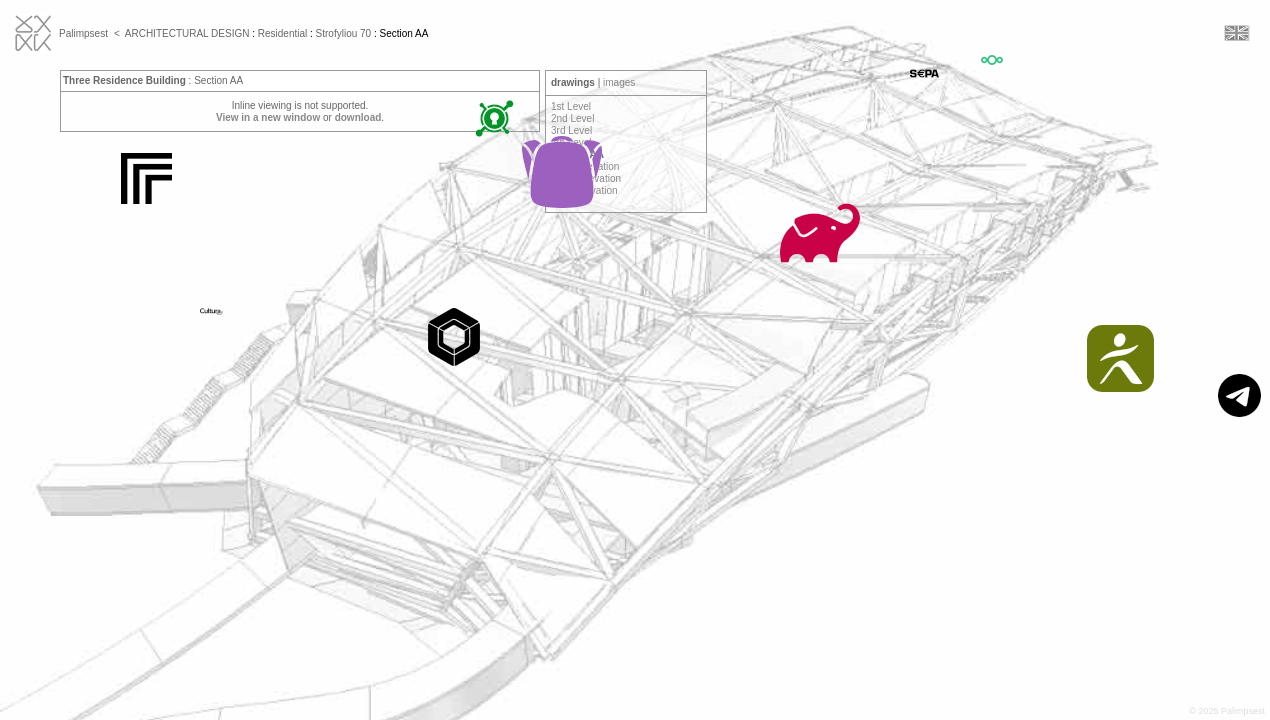 This screenshot has width=1270, height=720. I want to click on replicate logo - access AI model hosting platform, so click(146, 178).